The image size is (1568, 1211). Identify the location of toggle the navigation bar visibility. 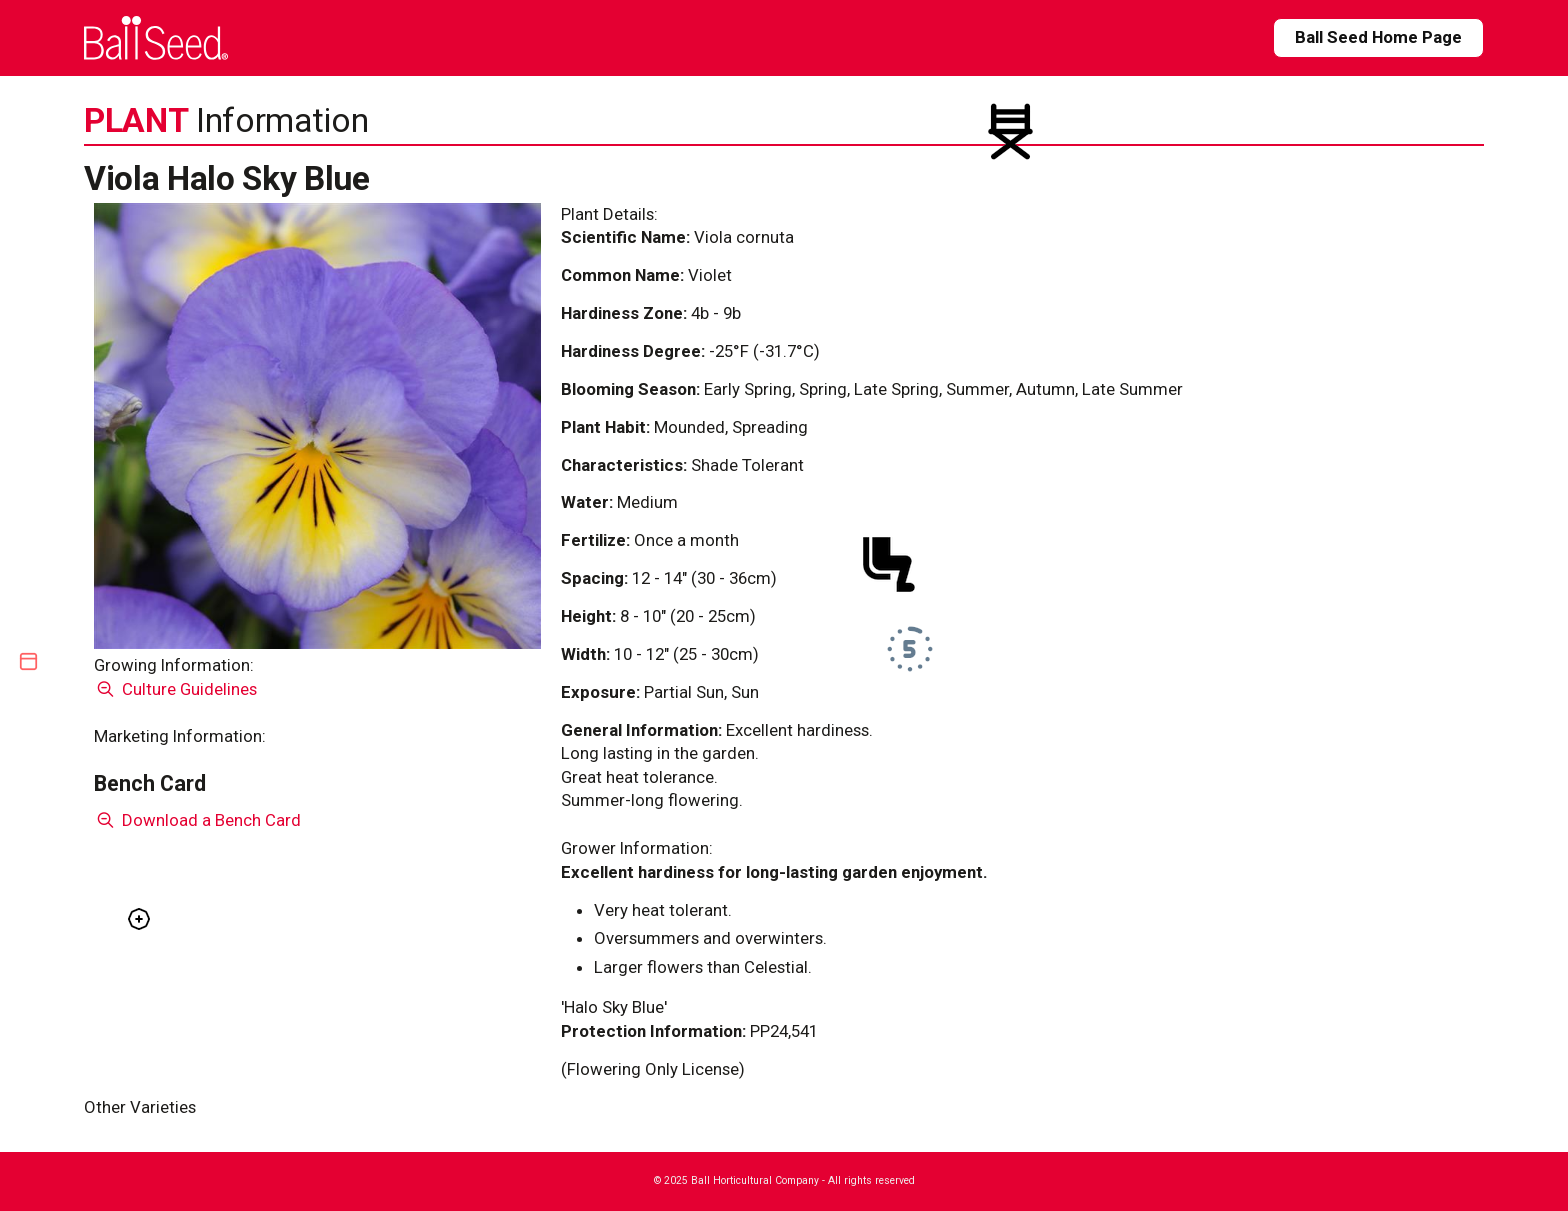
(28, 661).